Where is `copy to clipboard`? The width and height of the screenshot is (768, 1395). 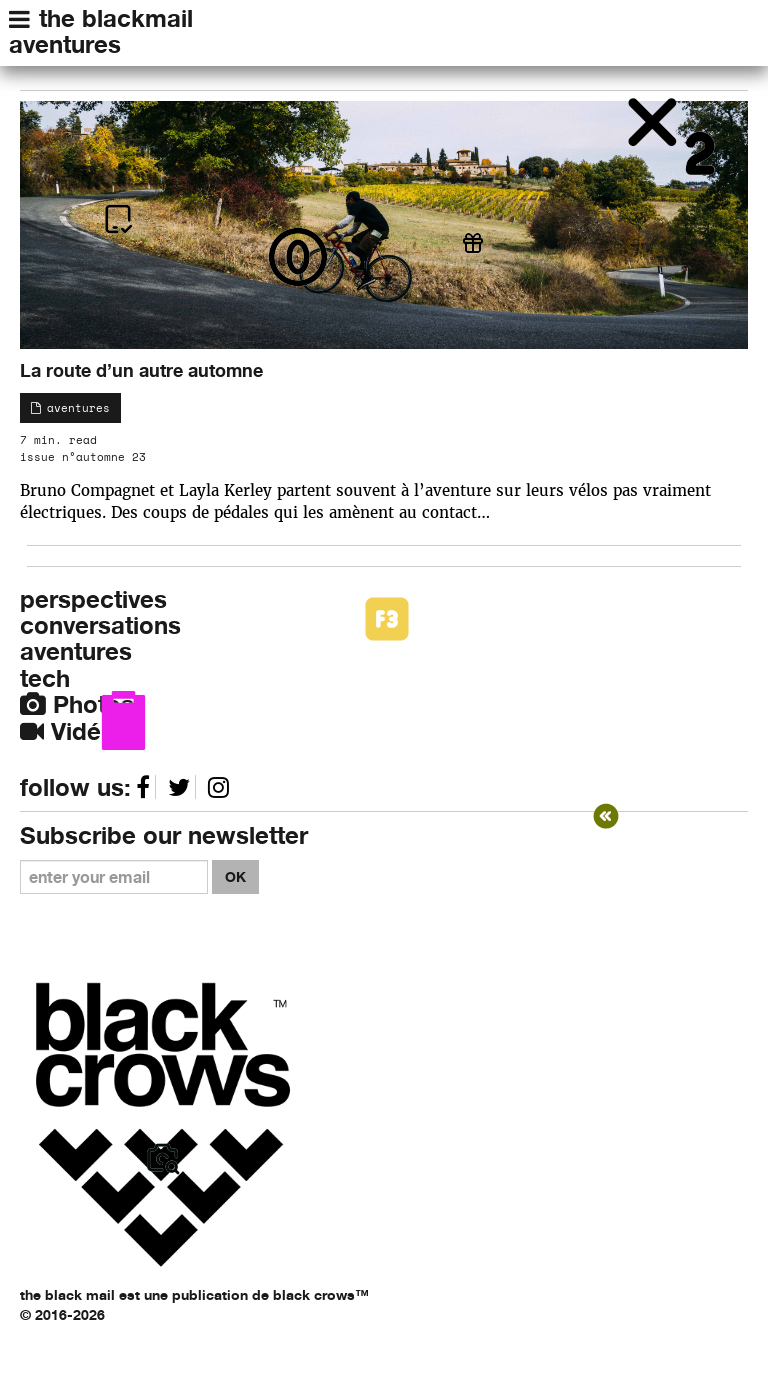
copy to clipboard is located at coordinates (123, 720).